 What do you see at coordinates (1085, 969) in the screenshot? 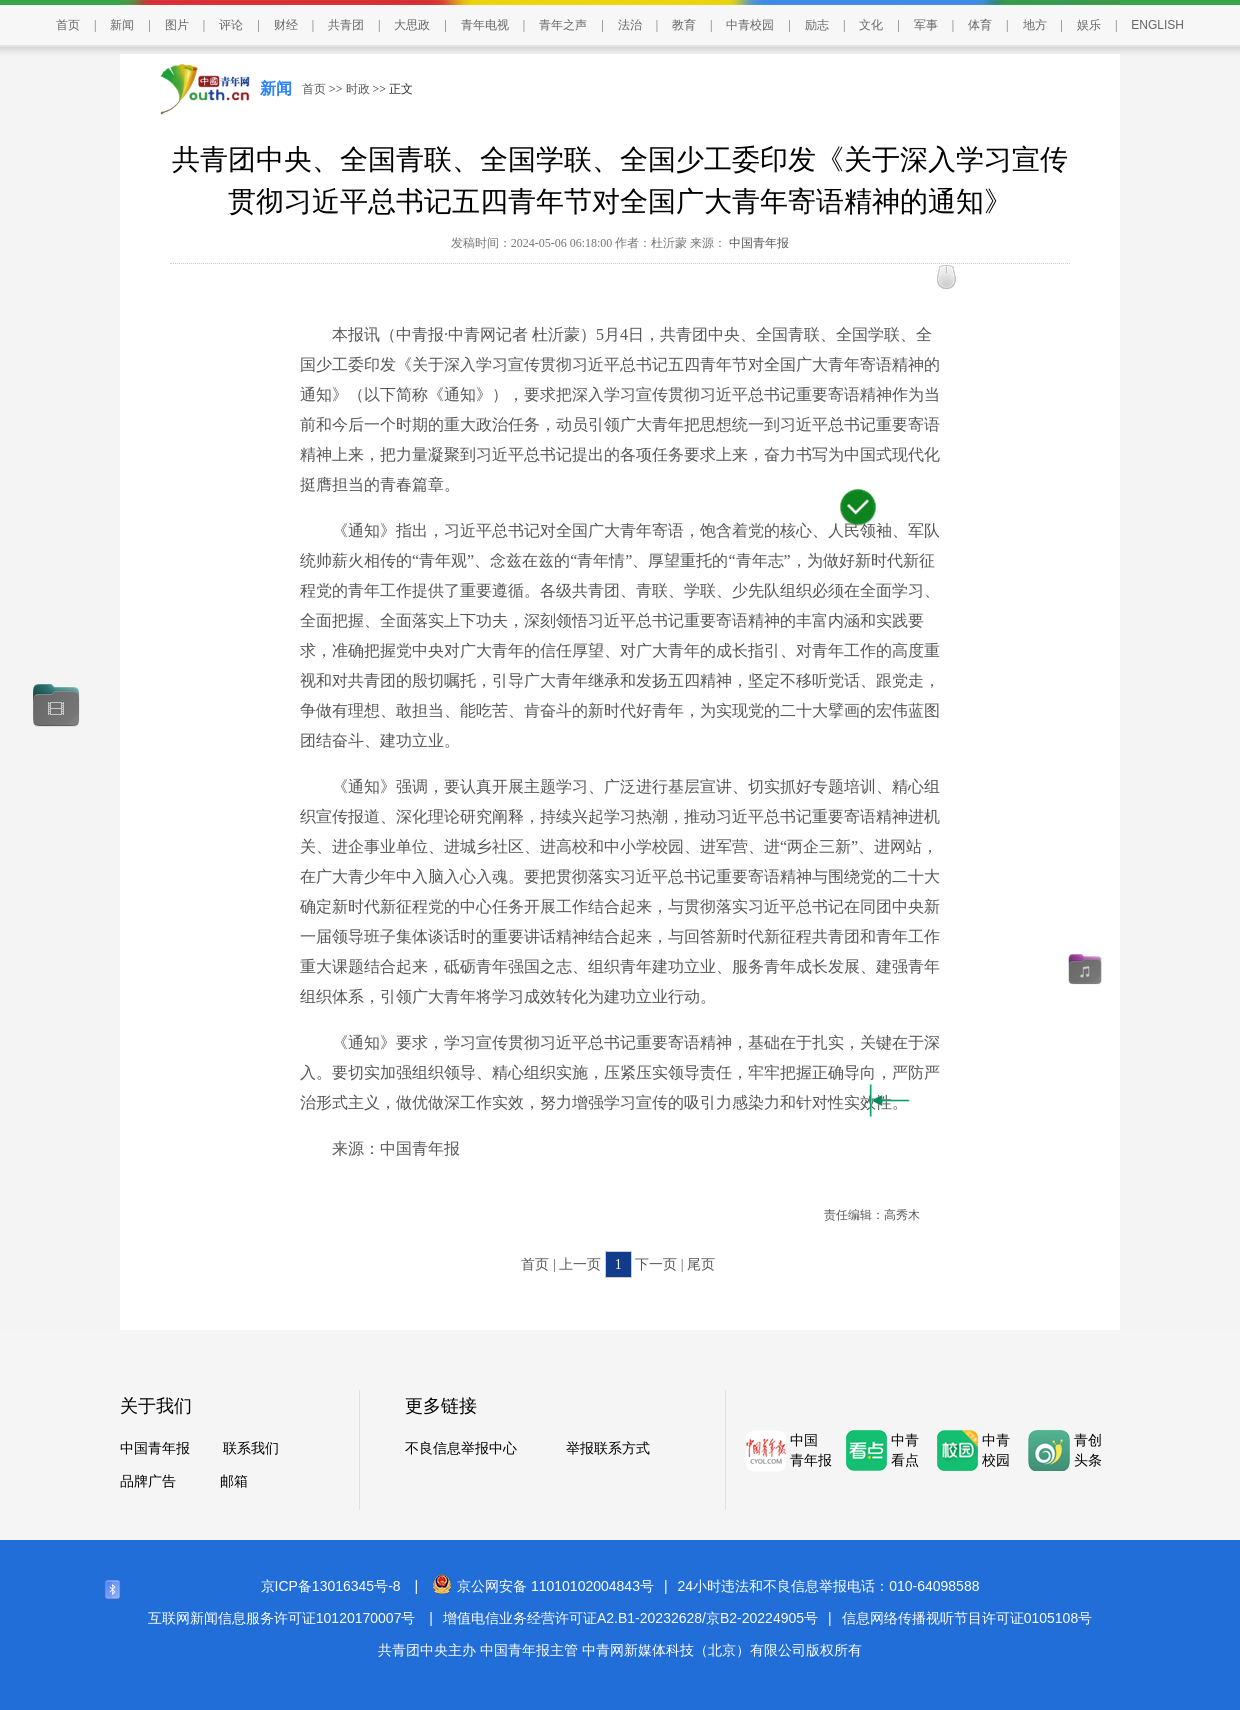
I see `open your music folder` at bounding box center [1085, 969].